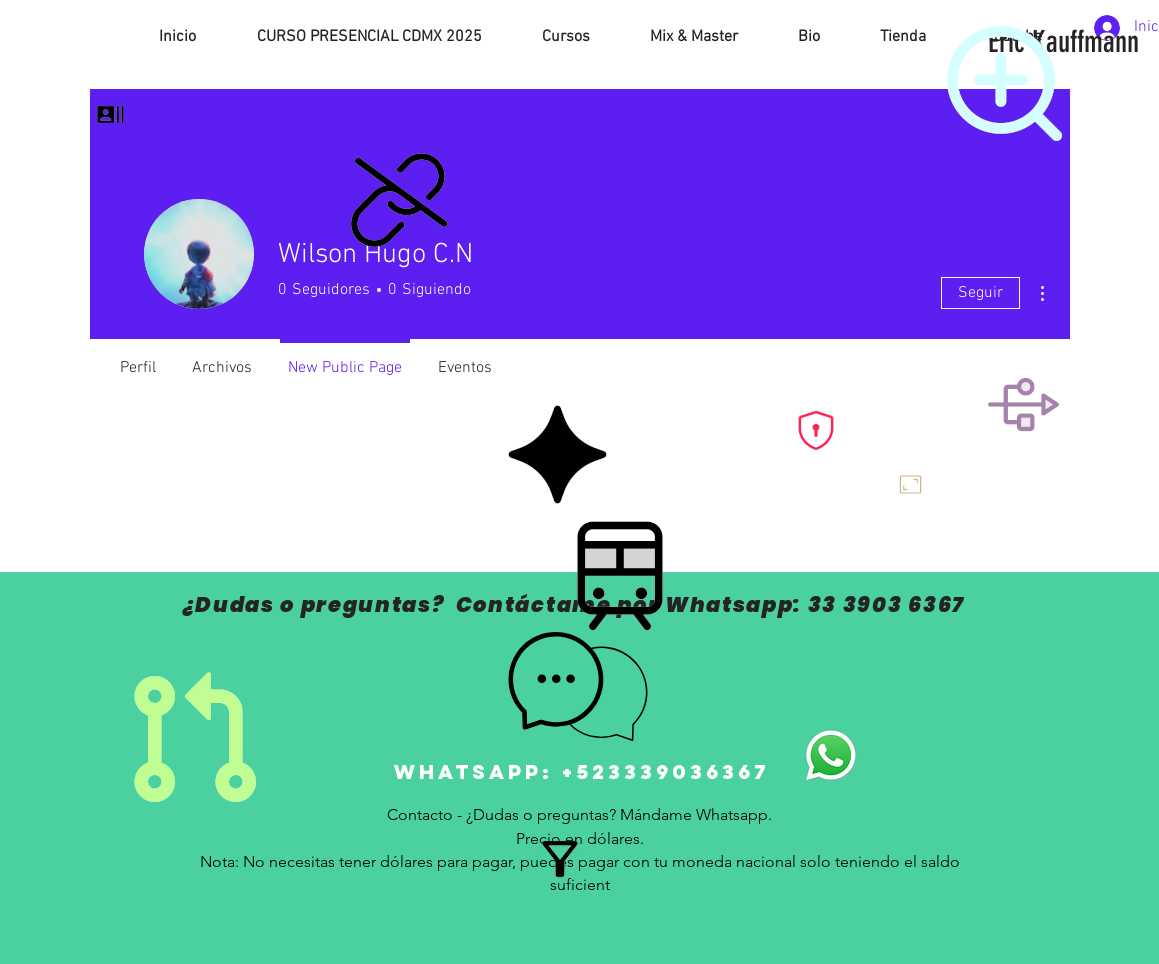  Describe the element at coordinates (816, 430) in the screenshot. I see `view security or privacy settings` at that location.